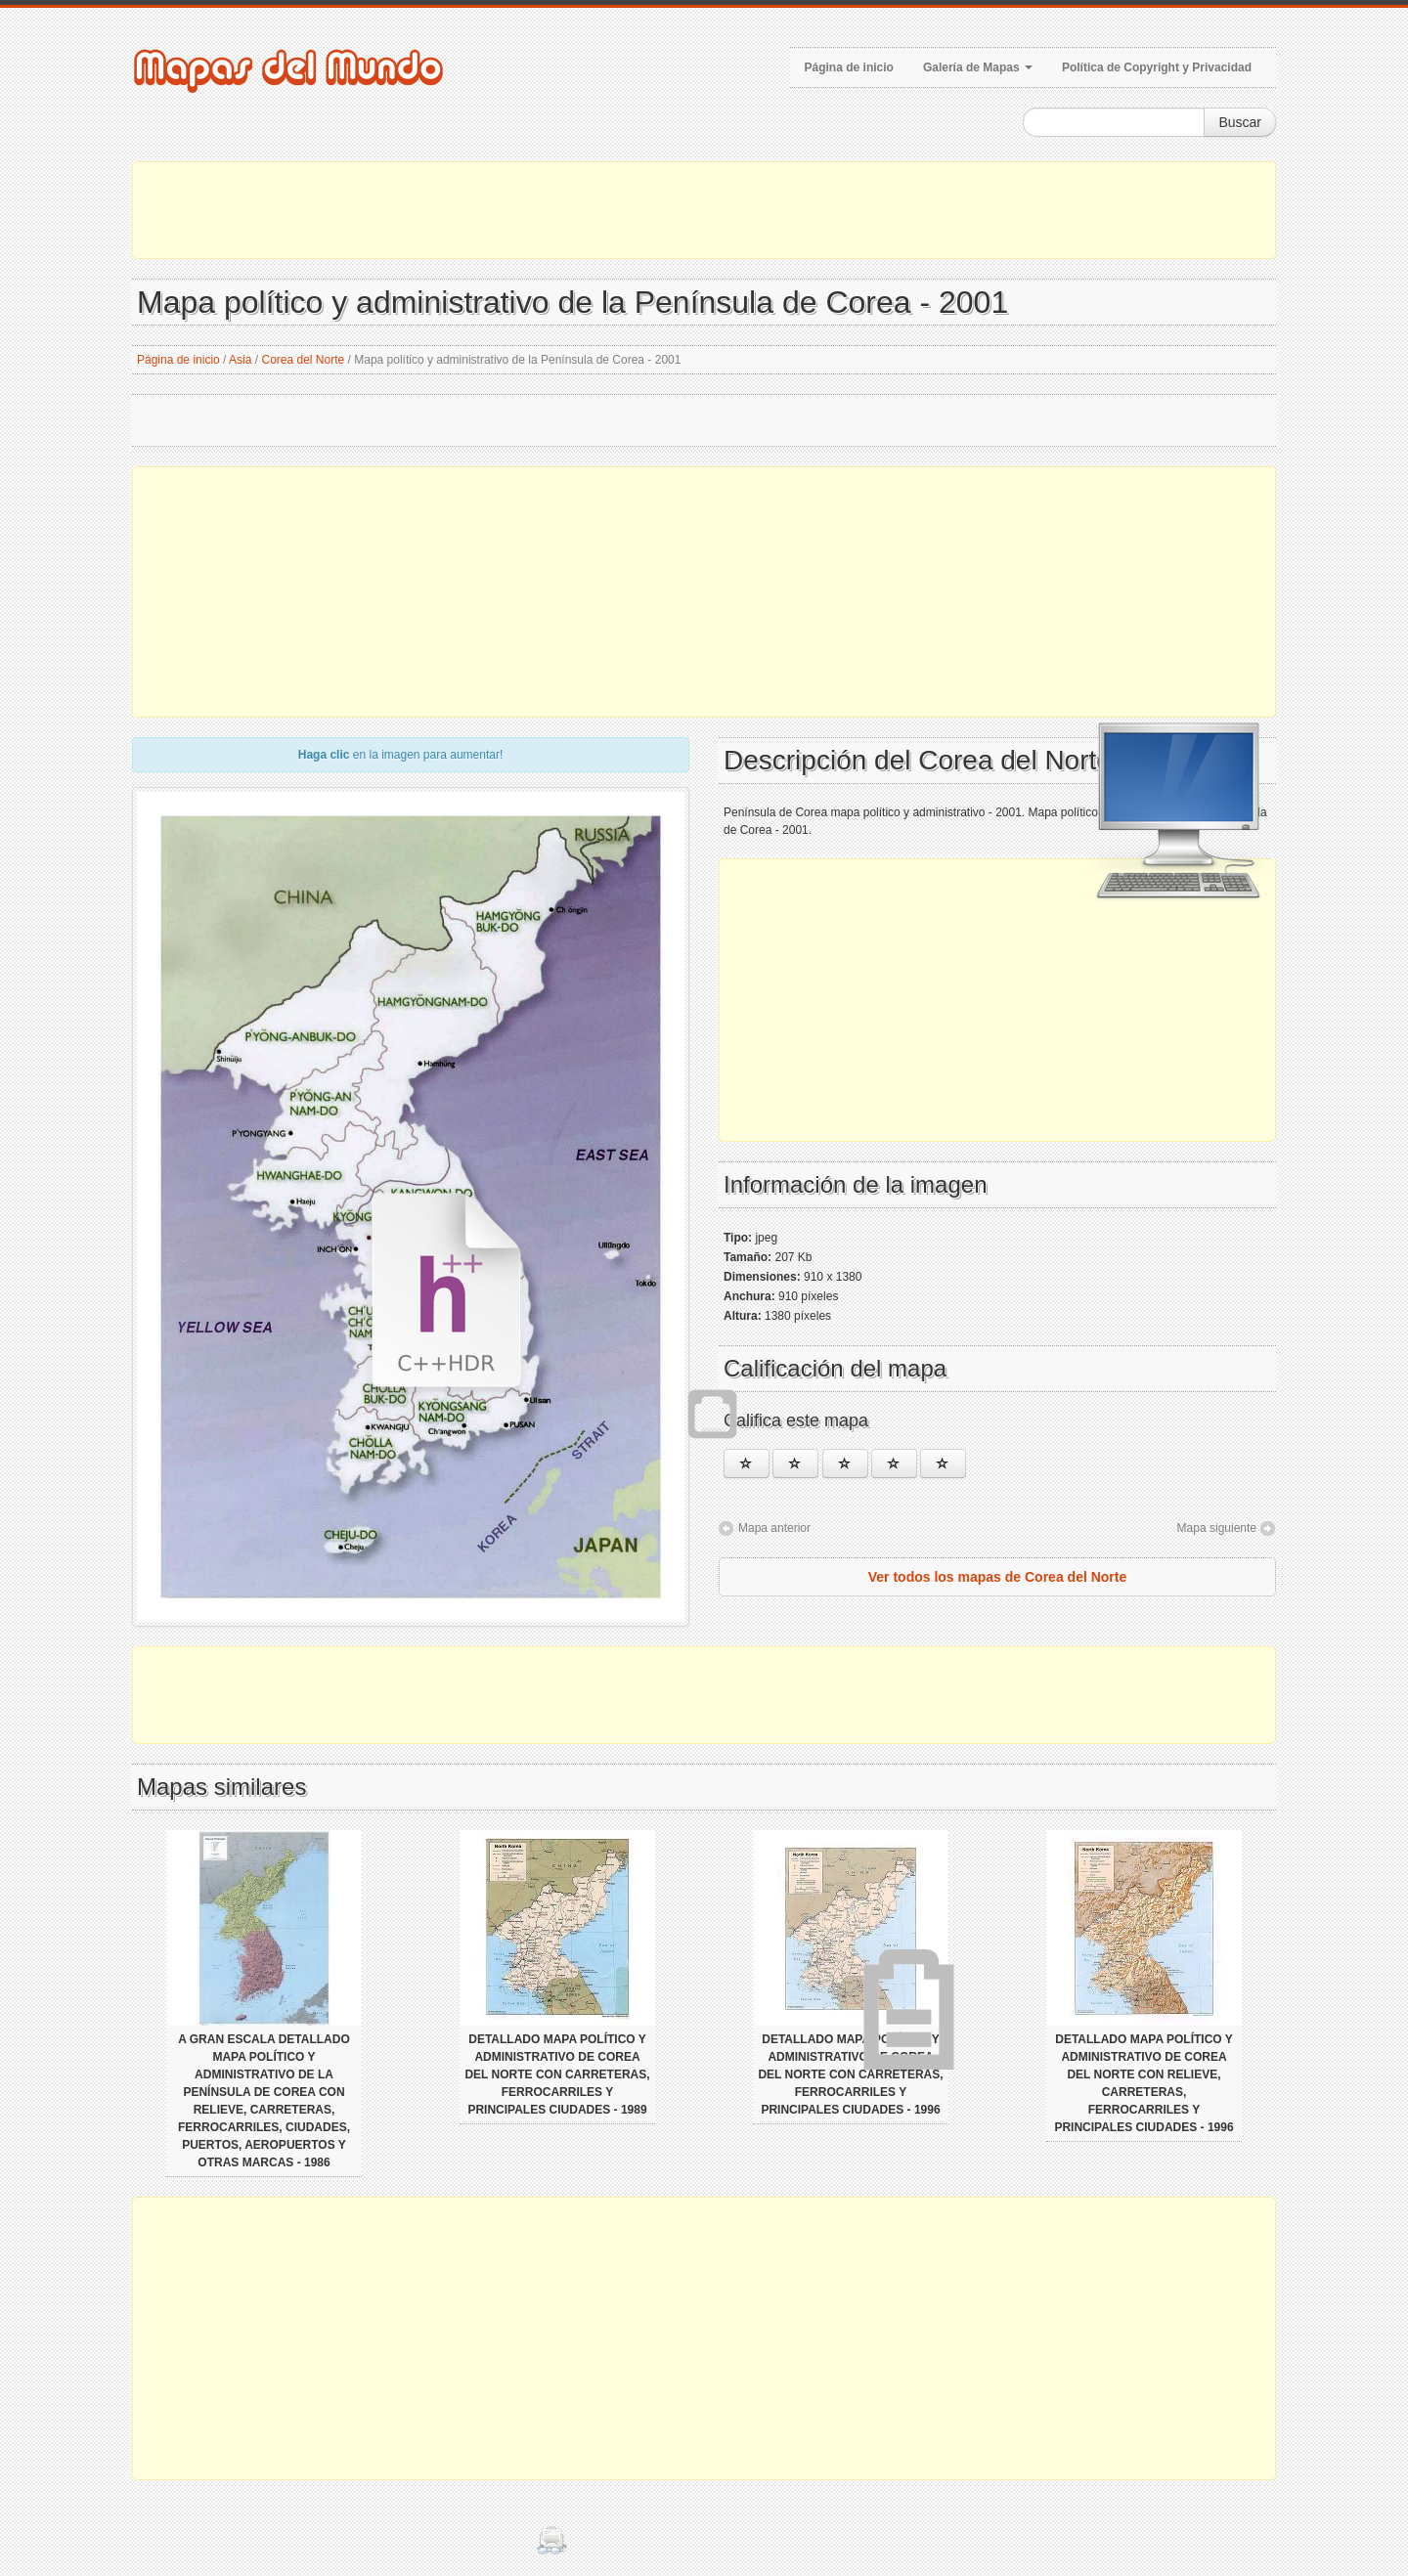  What do you see at coordinates (446, 1293) in the screenshot?
I see `a C++ header file` at bounding box center [446, 1293].